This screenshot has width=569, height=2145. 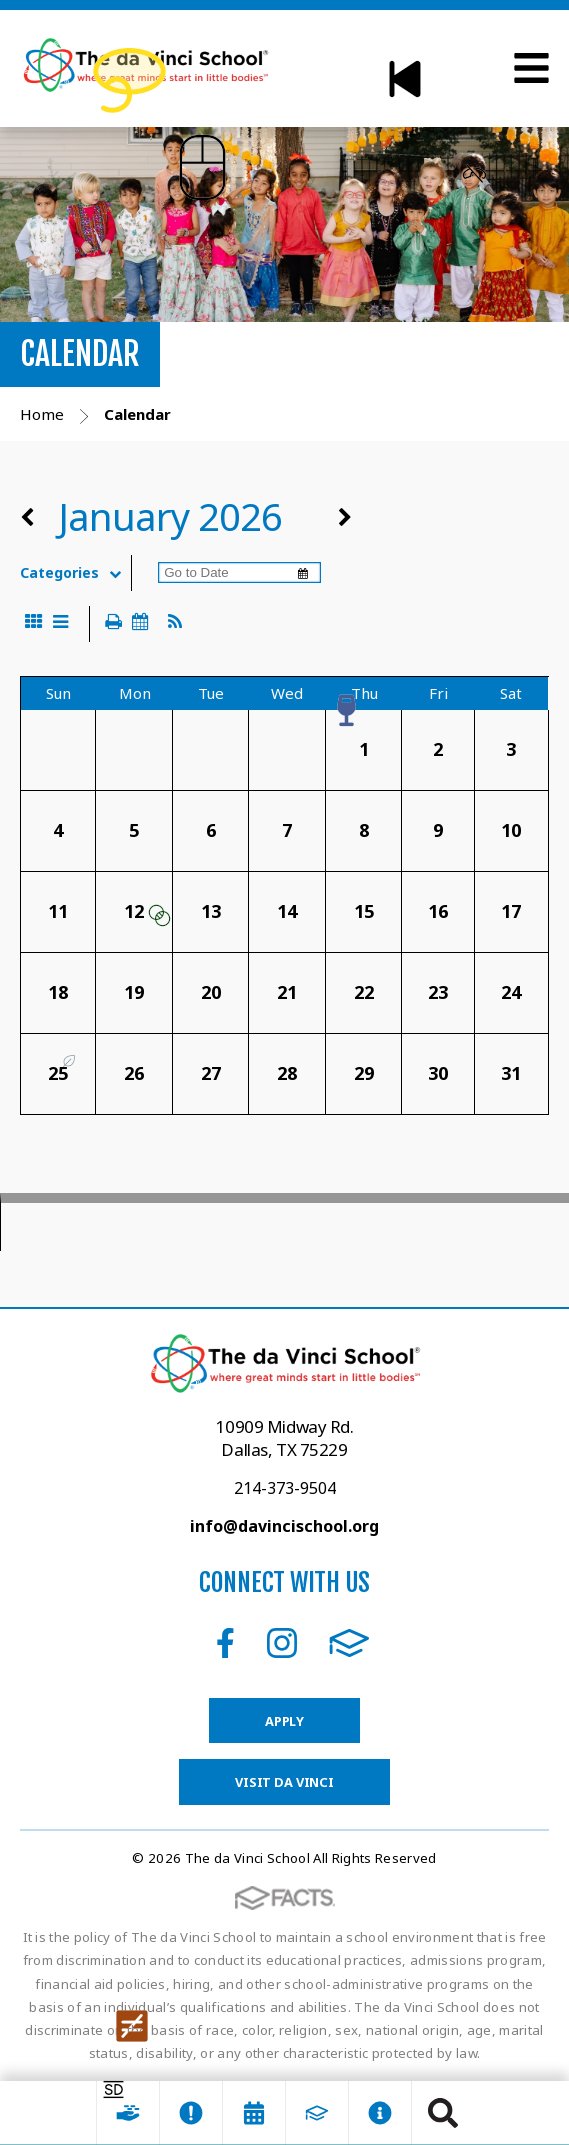 What do you see at coordinates (113, 2089) in the screenshot?
I see `indicates standard definition video quality` at bounding box center [113, 2089].